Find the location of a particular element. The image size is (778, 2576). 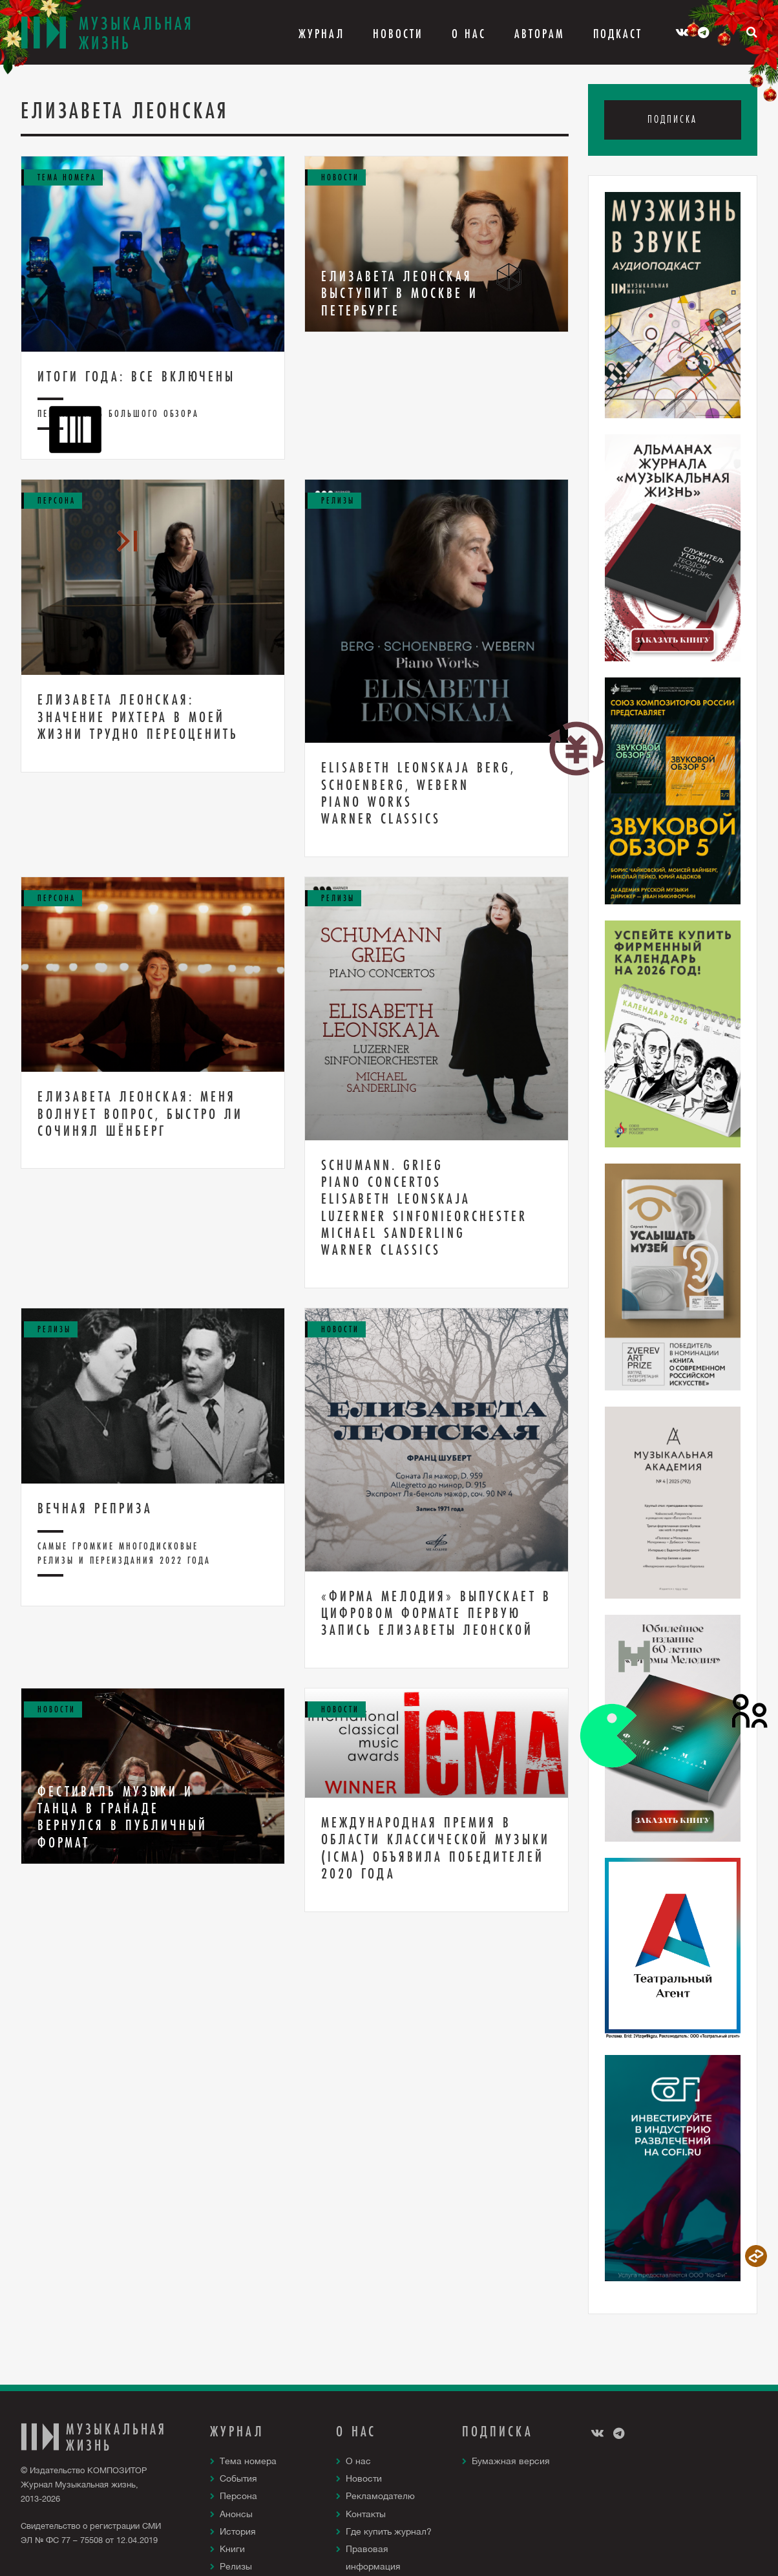

convert currency to Chinese yuan (CNY) is located at coordinates (576, 749).